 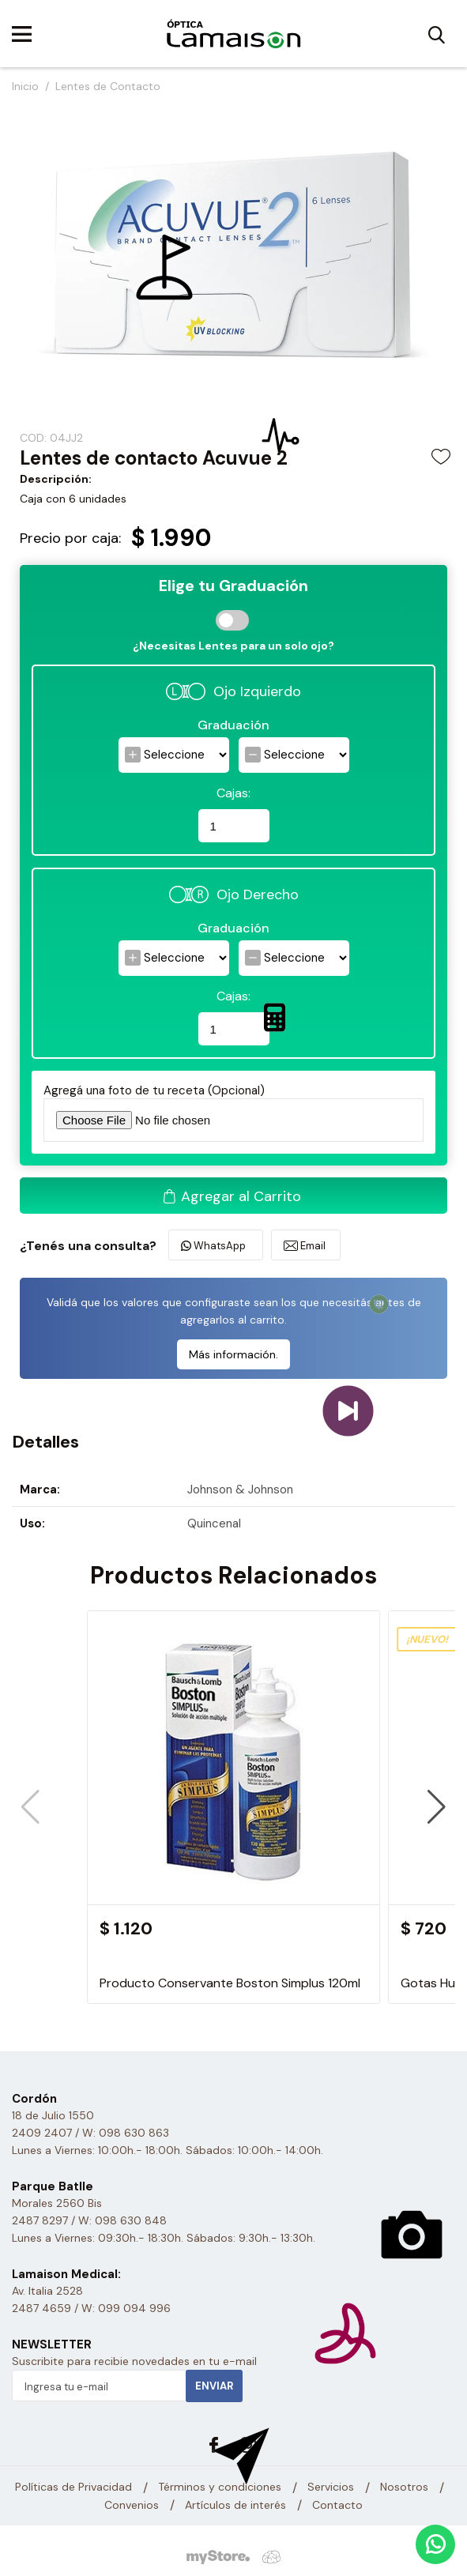 What do you see at coordinates (412, 2235) in the screenshot?
I see `take a photo` at bounding box center [412, 2235].